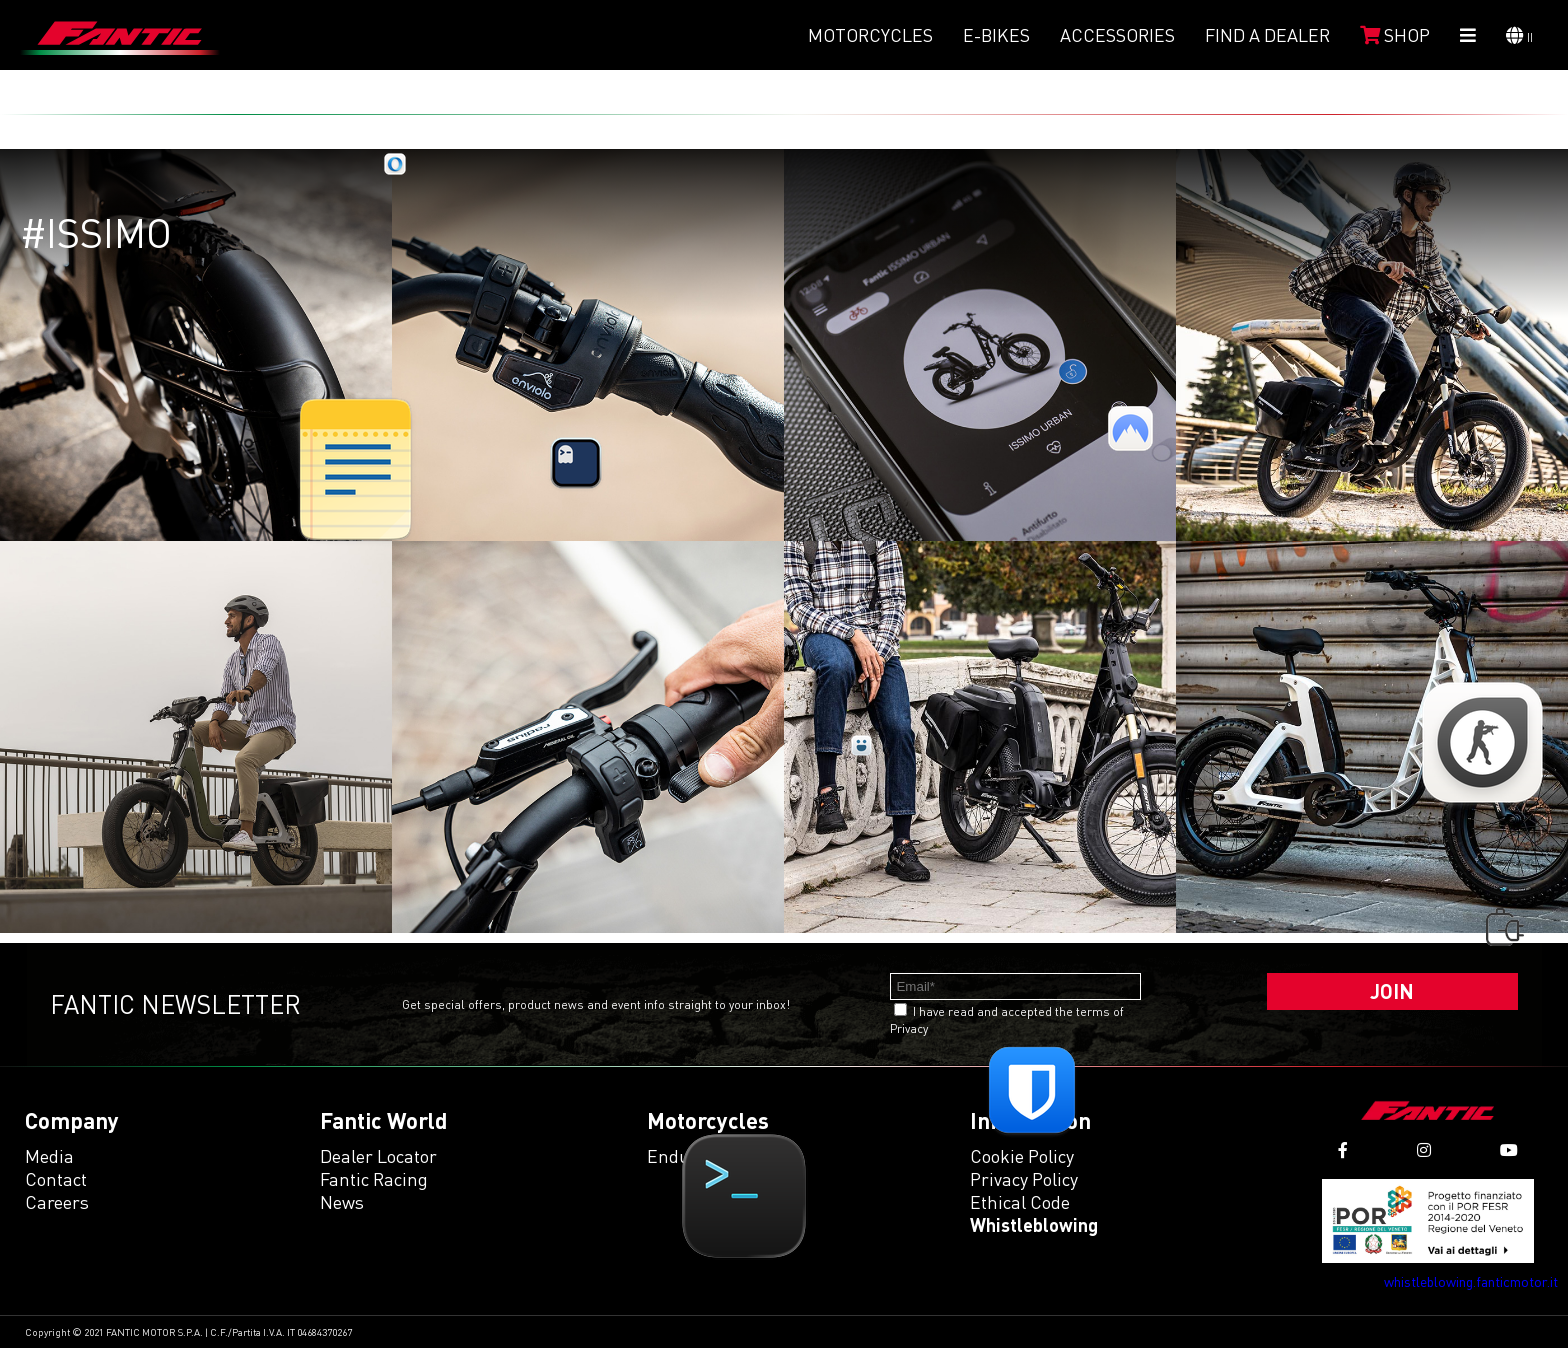 This screenshot has width=1568, height=1348. What do you see at coordinates (861, 745) in the screenshot?
I see `launch a boy and his blob game` at bounding box center [861, 745].